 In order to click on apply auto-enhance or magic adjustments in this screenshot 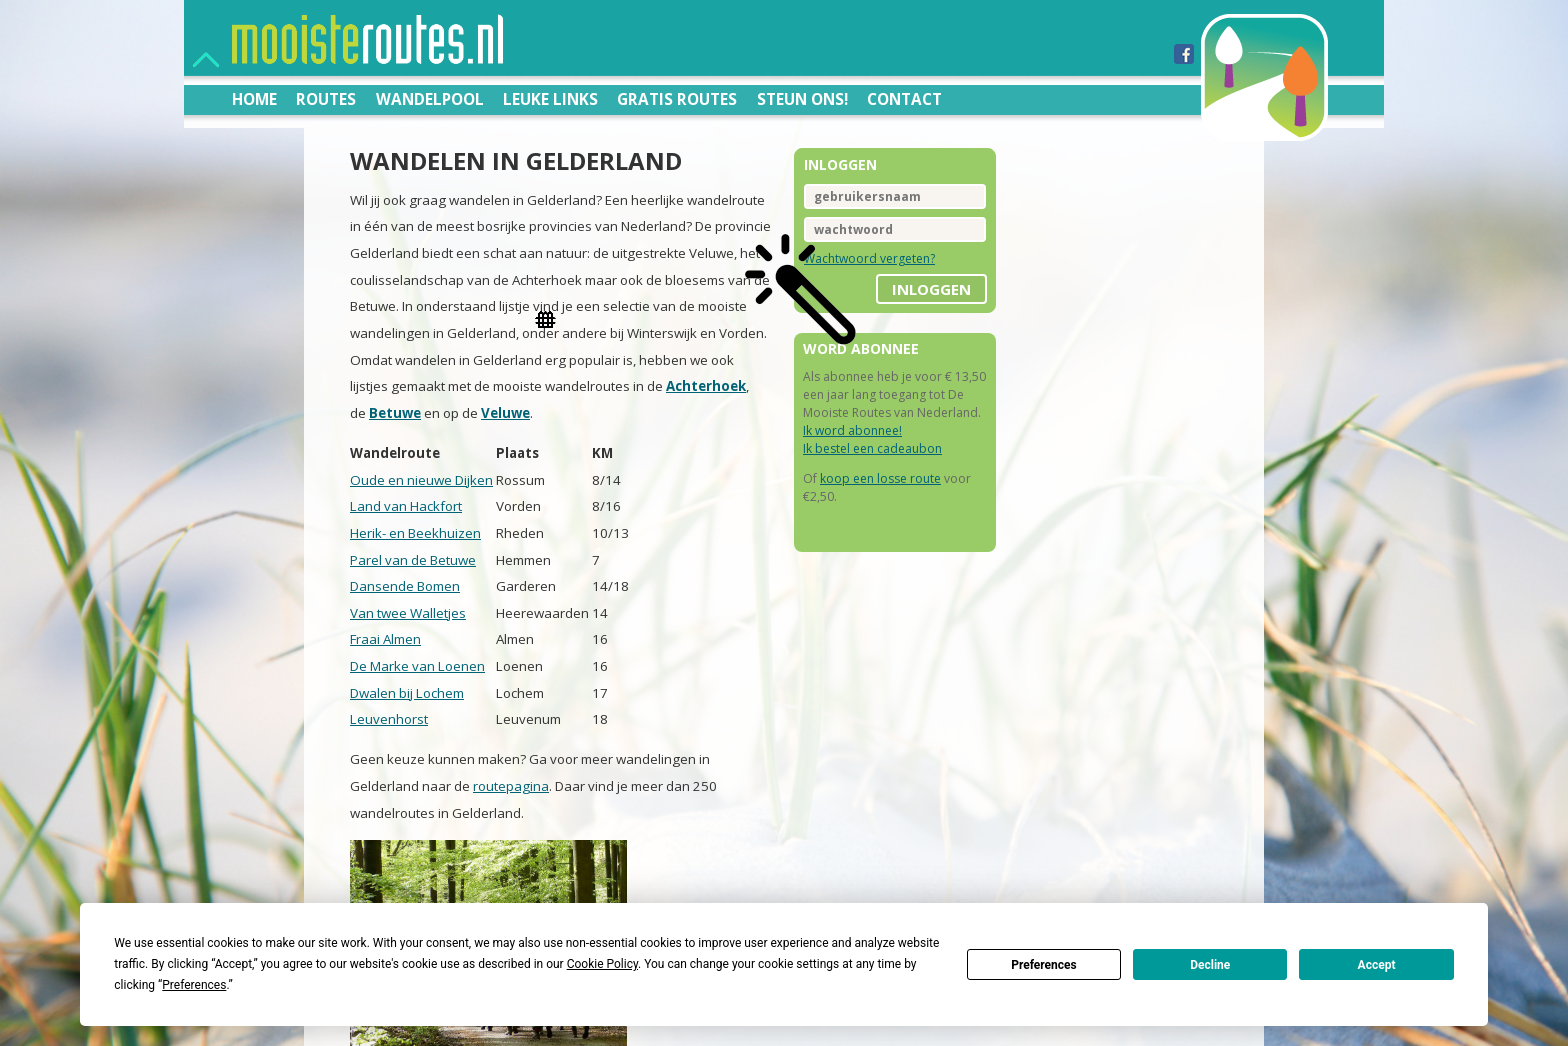, I will do `click(801, 290)`.